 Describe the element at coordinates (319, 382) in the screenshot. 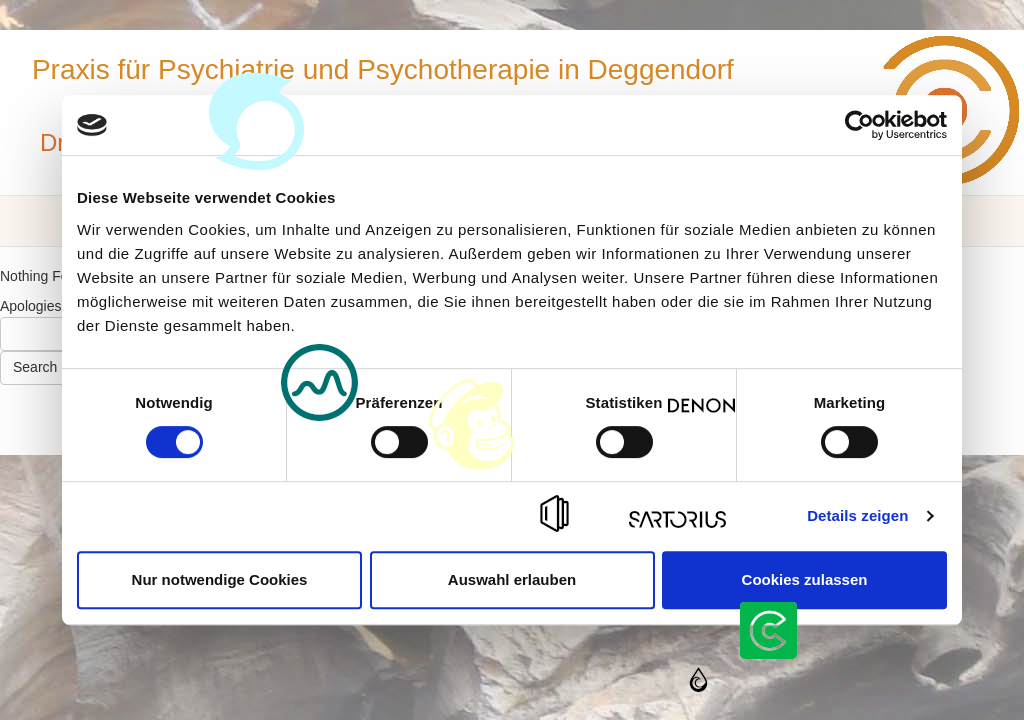

I see `open the Flood torrent client` at that location.